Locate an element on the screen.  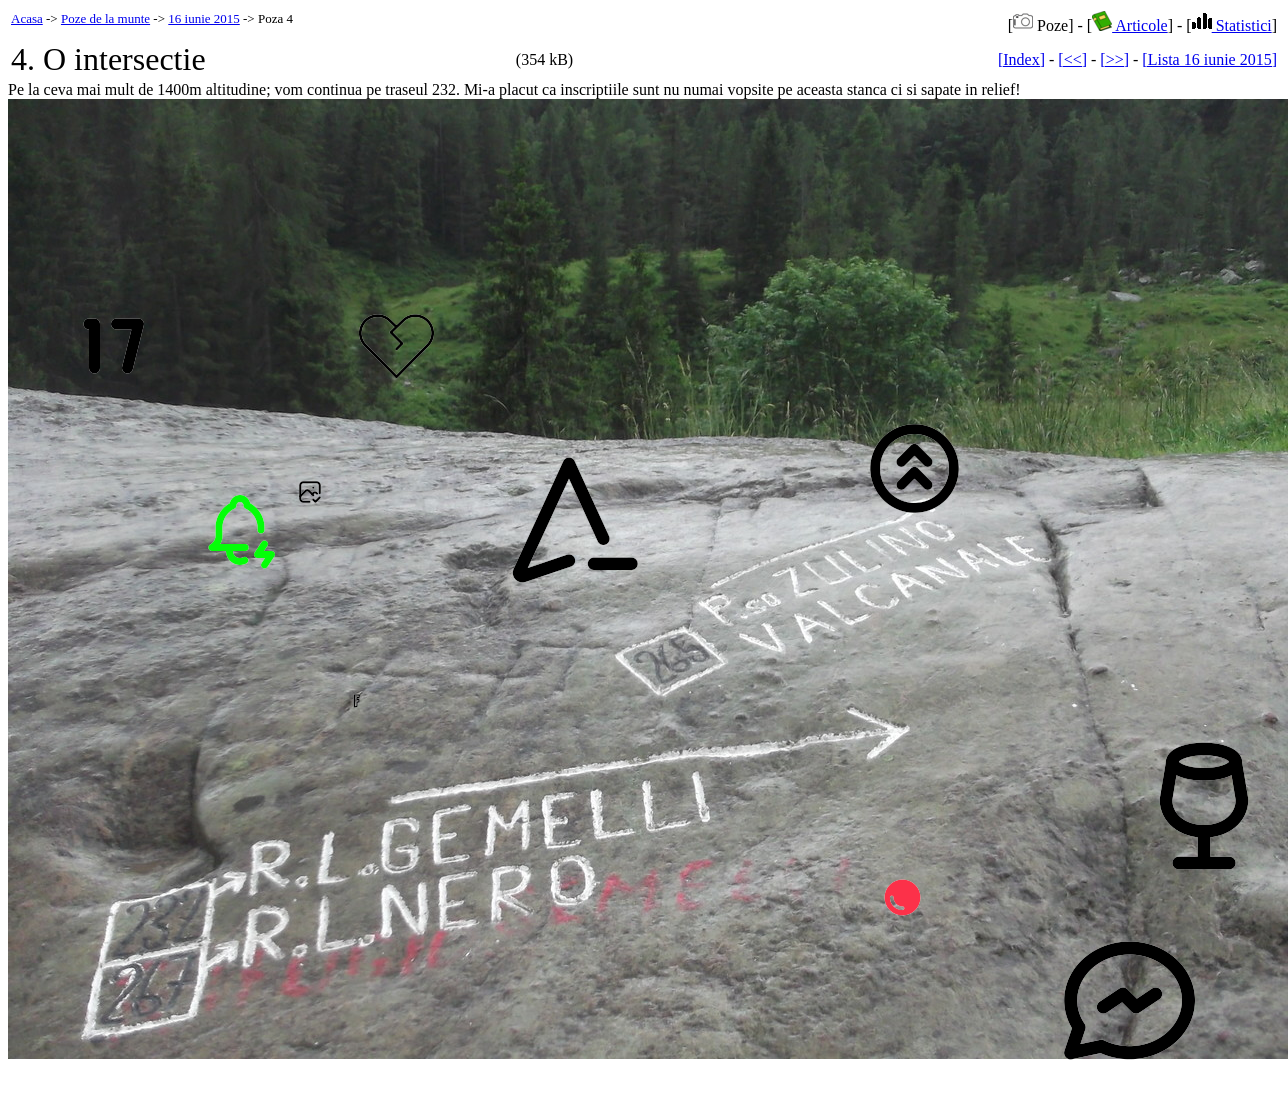
notification triggered by an automated action or event is located at coordinates (240, 530).